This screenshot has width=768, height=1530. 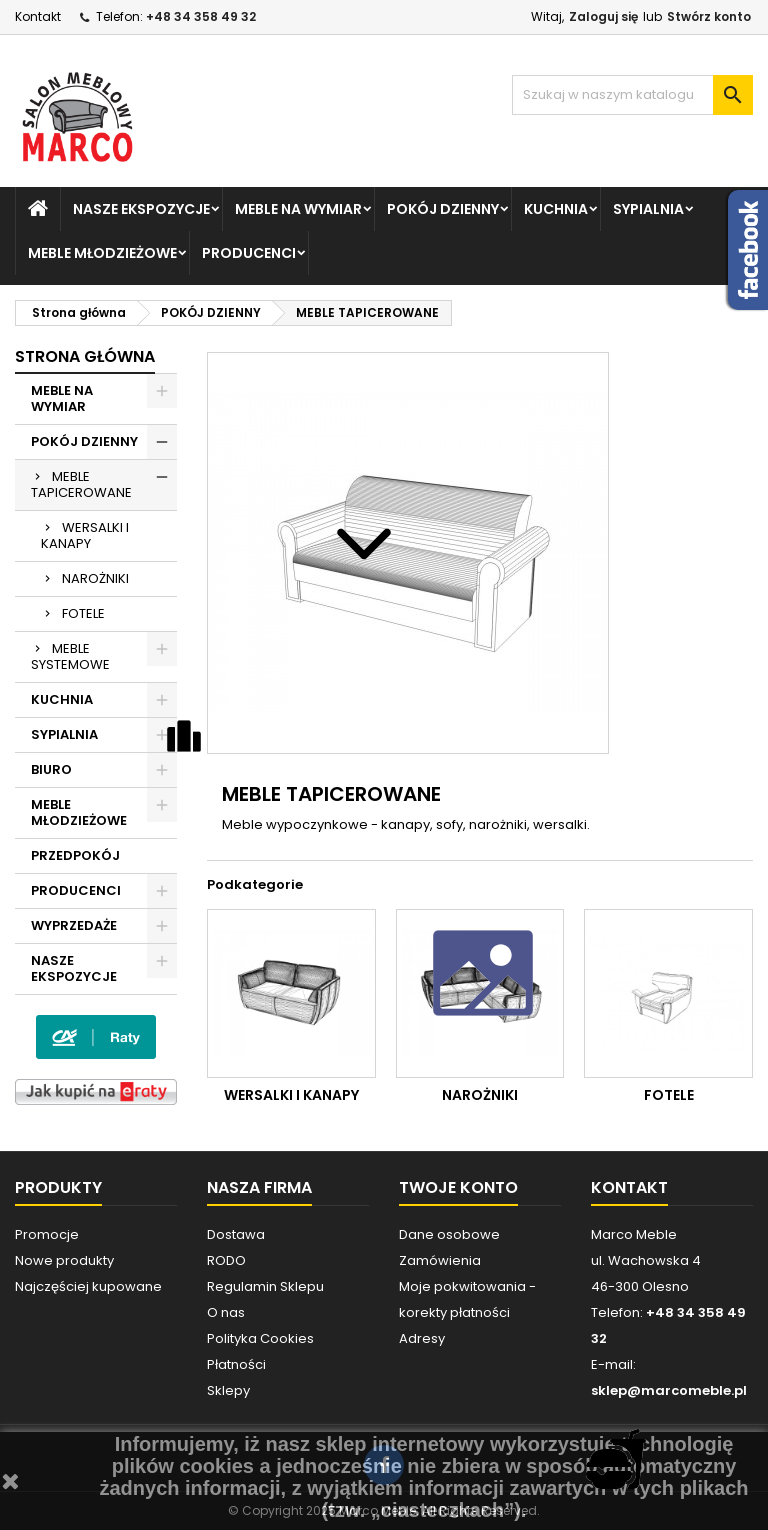 What do you see at coordinates (364, 544) in the screenshot?
I see `expand a dropdown menu or collapsed section` at bounding box center [364, 544].